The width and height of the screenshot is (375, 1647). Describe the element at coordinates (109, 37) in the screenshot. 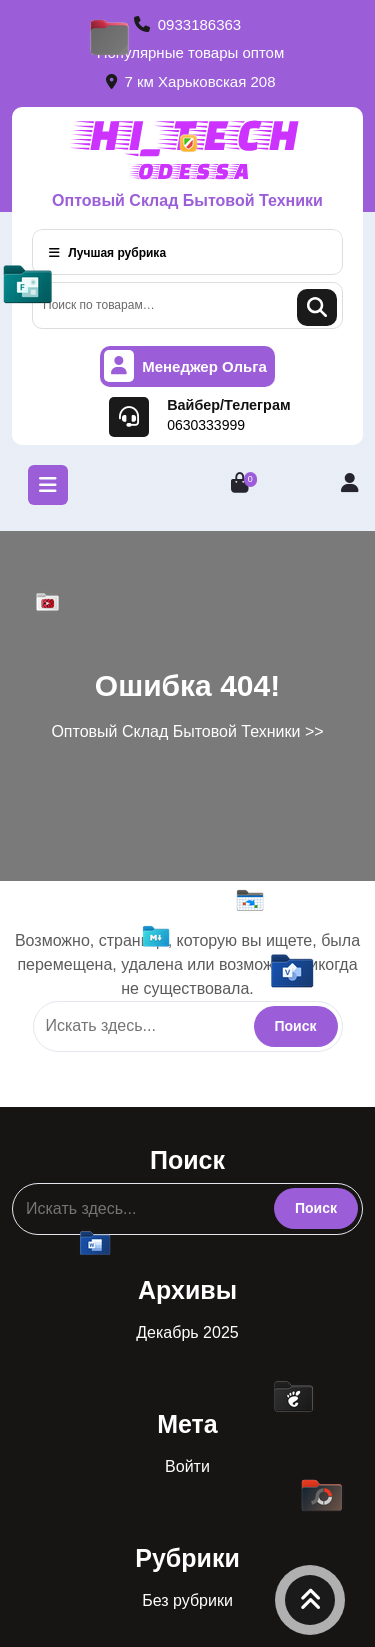

I see `open a folder to view its contents` at that location.